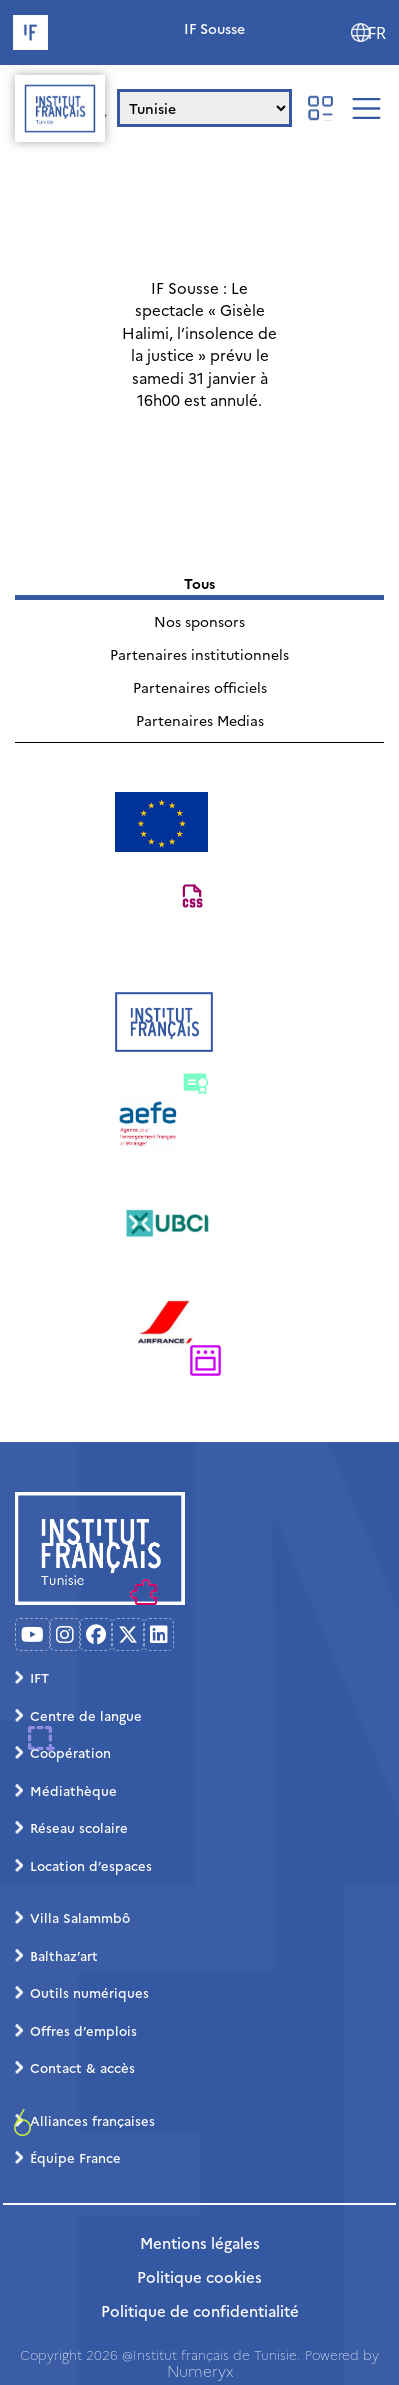  What do you see at coordinates (22, 2122) in the screenshot?
I see `indicates the number six in a list or sequence` at bounding box center [22, 2122].